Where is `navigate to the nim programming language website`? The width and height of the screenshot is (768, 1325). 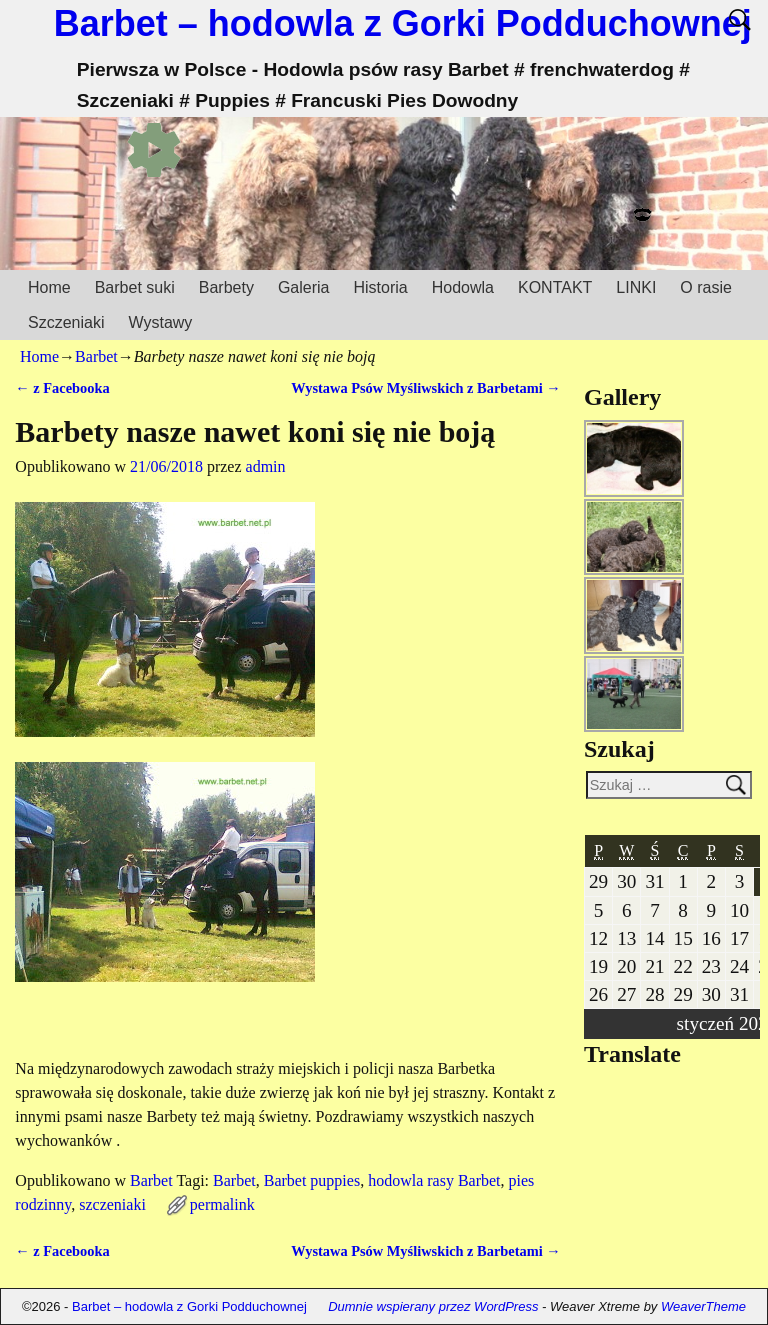
navigate to the nim programming language website is located at coordinates (642, 214).